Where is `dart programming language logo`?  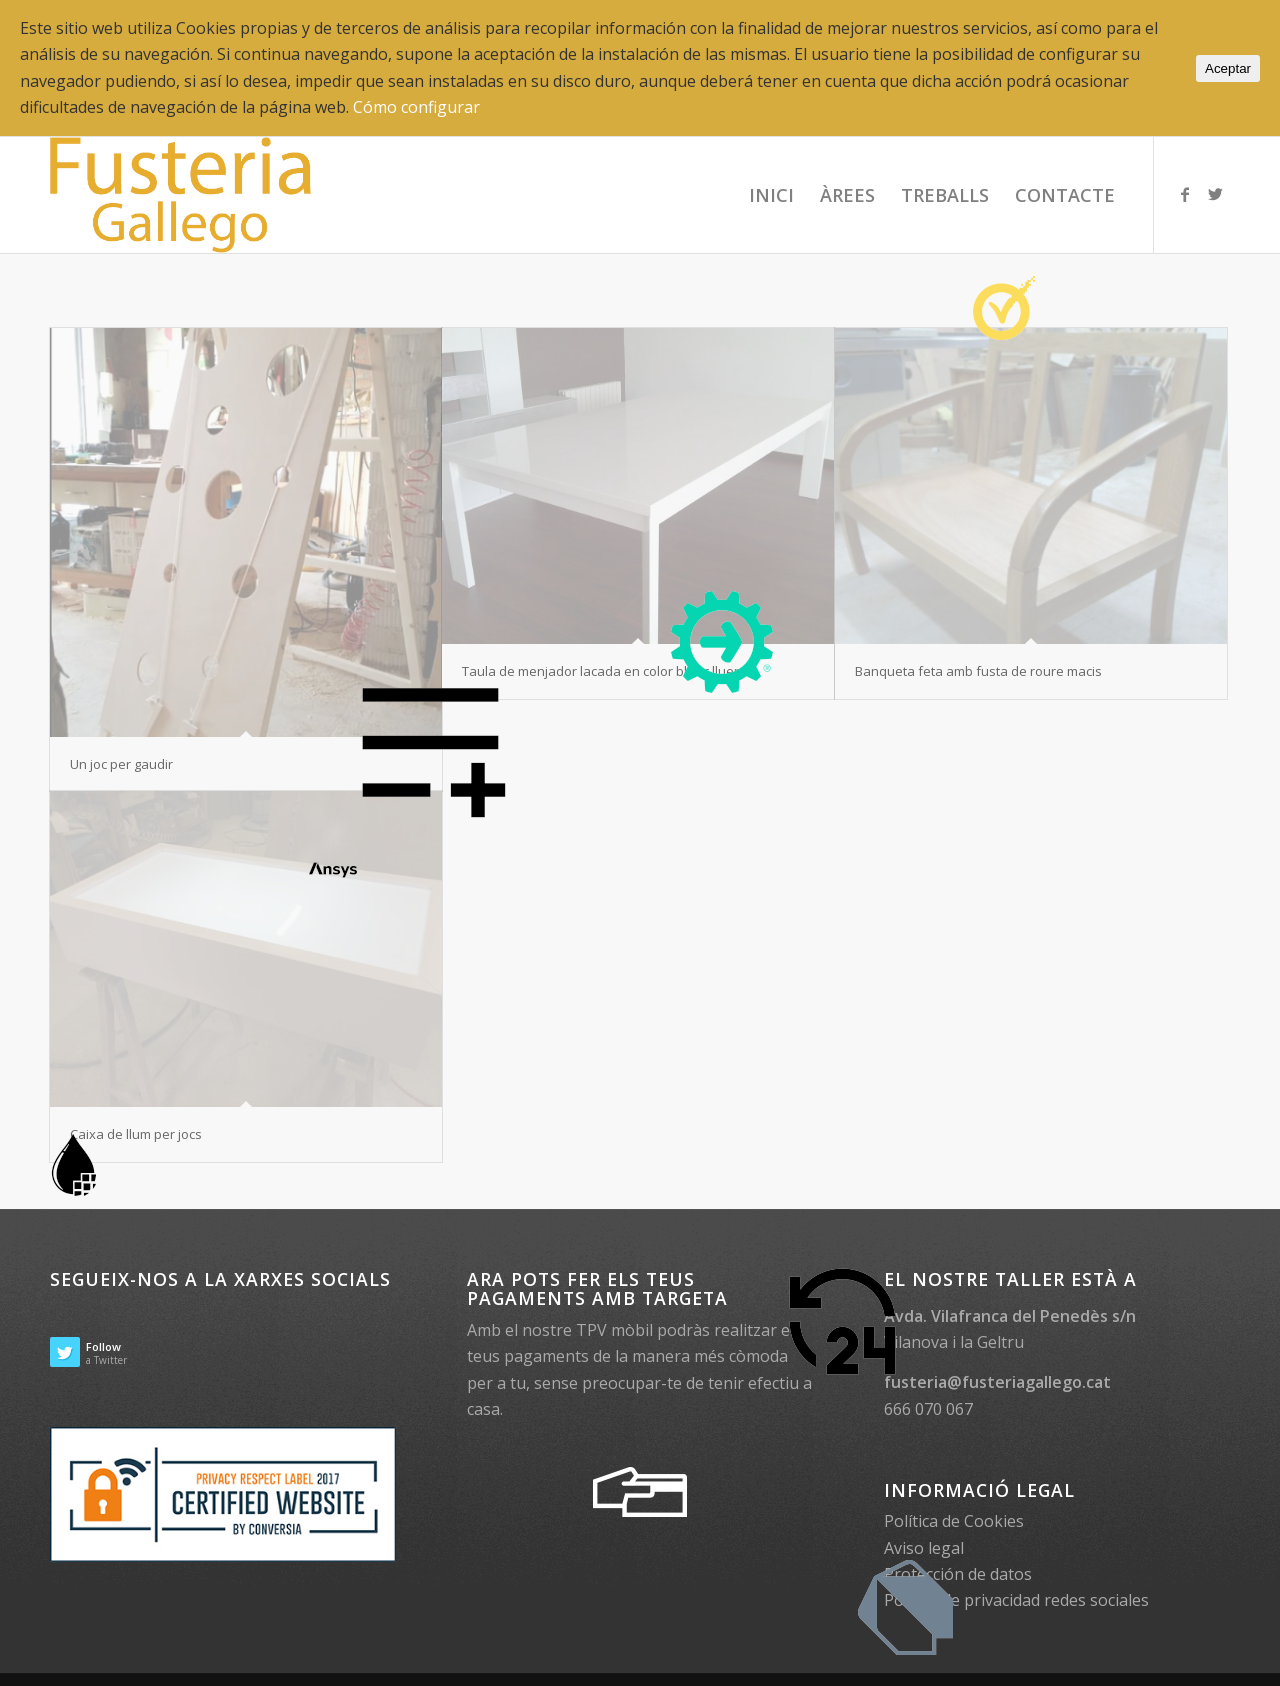 dart programming language logo is located at coordinates (905, 1607).